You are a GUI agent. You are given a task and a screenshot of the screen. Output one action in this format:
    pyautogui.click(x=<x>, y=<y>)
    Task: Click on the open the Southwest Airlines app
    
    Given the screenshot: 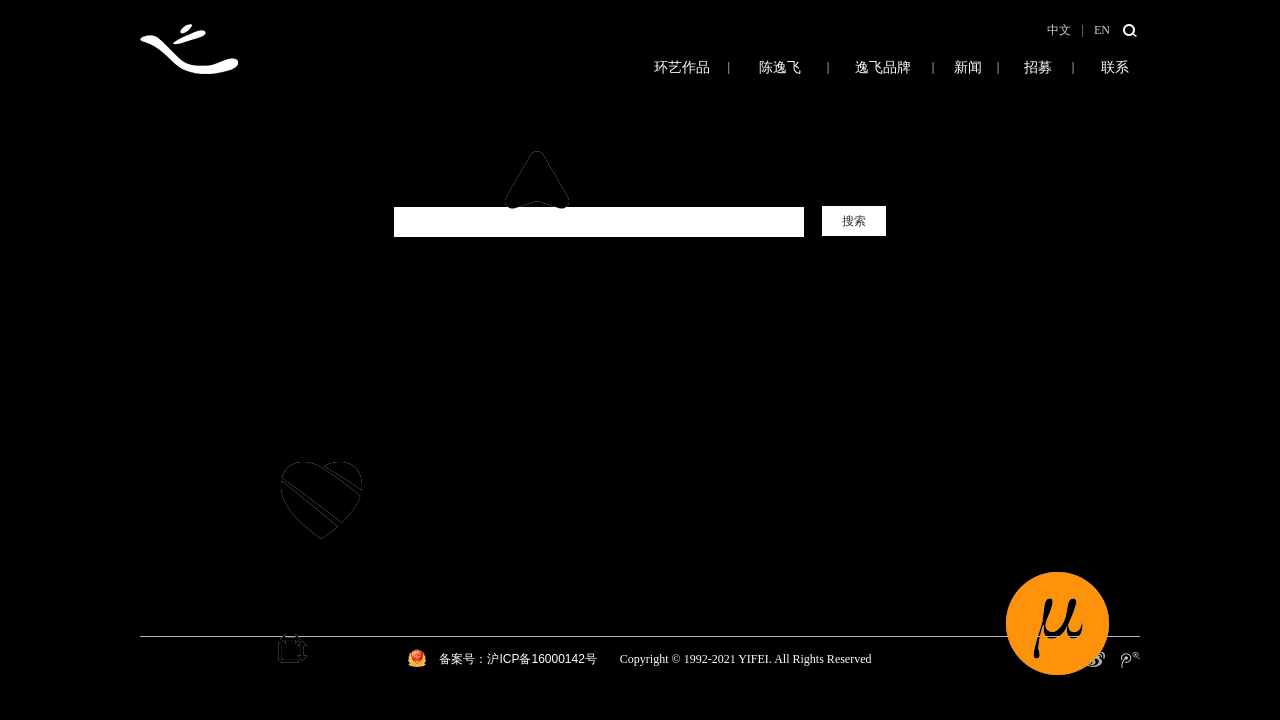 What is the action you would take?
    pyautogui.click(x=321, y=500)
    